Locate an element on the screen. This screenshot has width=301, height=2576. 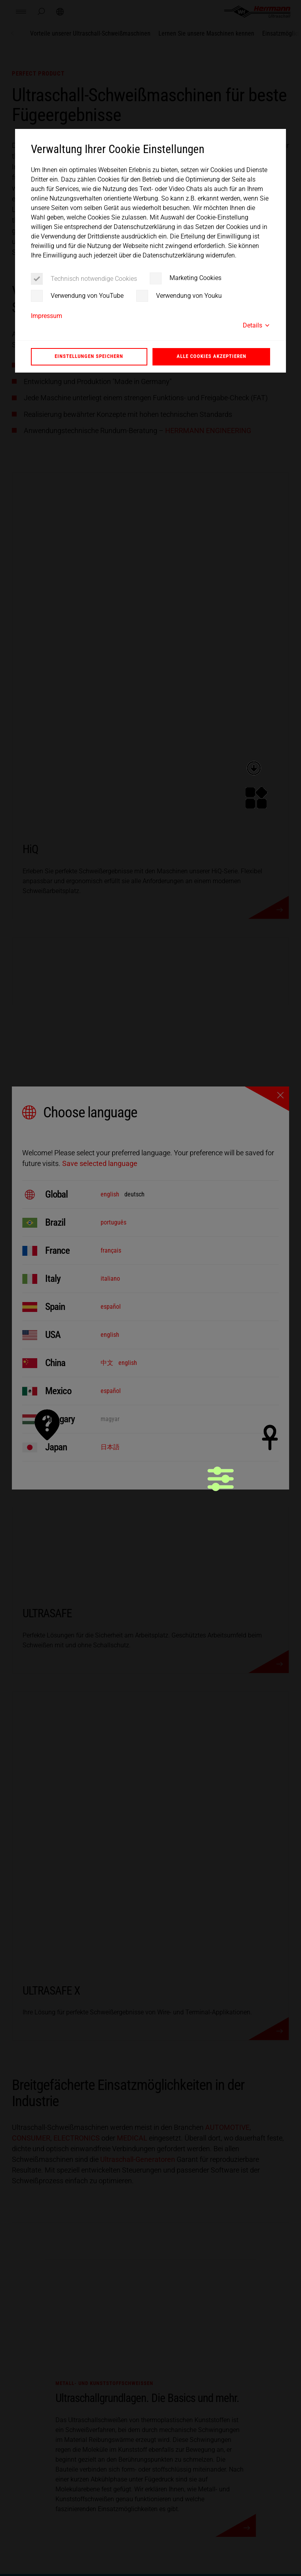
unknown or unverified location is located at coordinates (47, 1425).